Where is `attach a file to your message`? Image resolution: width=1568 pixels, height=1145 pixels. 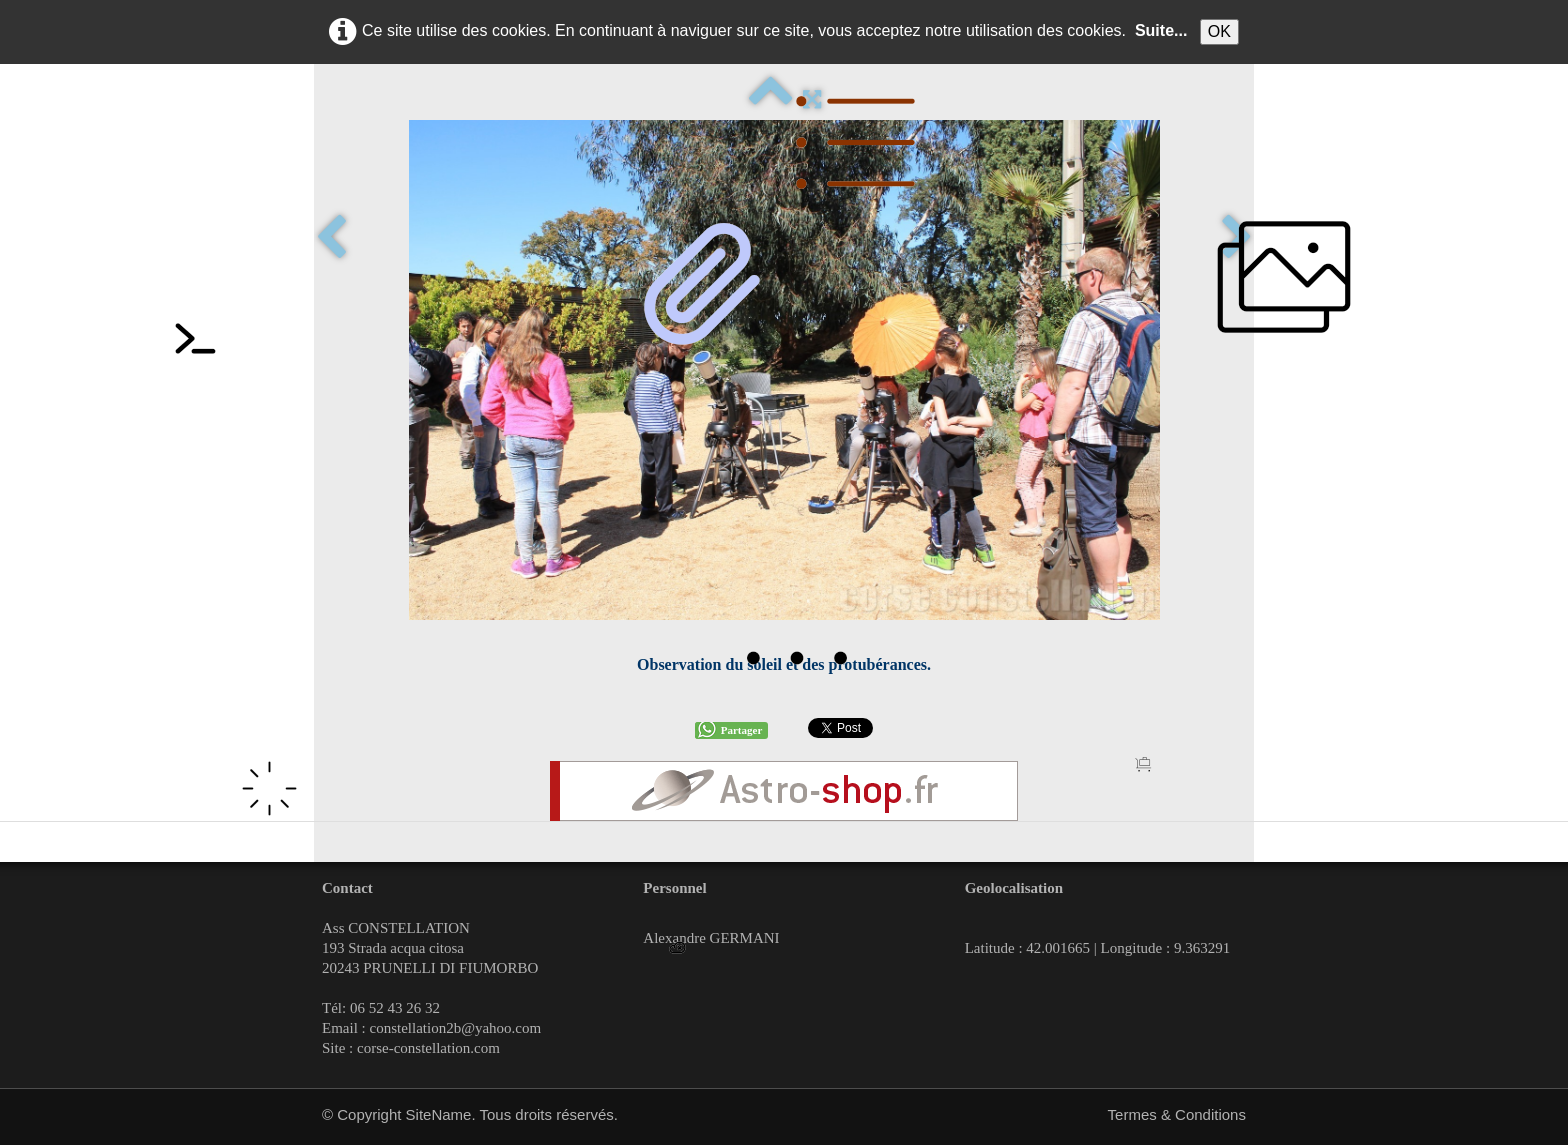
attach a file to your message is located at coordinates (703, 285).